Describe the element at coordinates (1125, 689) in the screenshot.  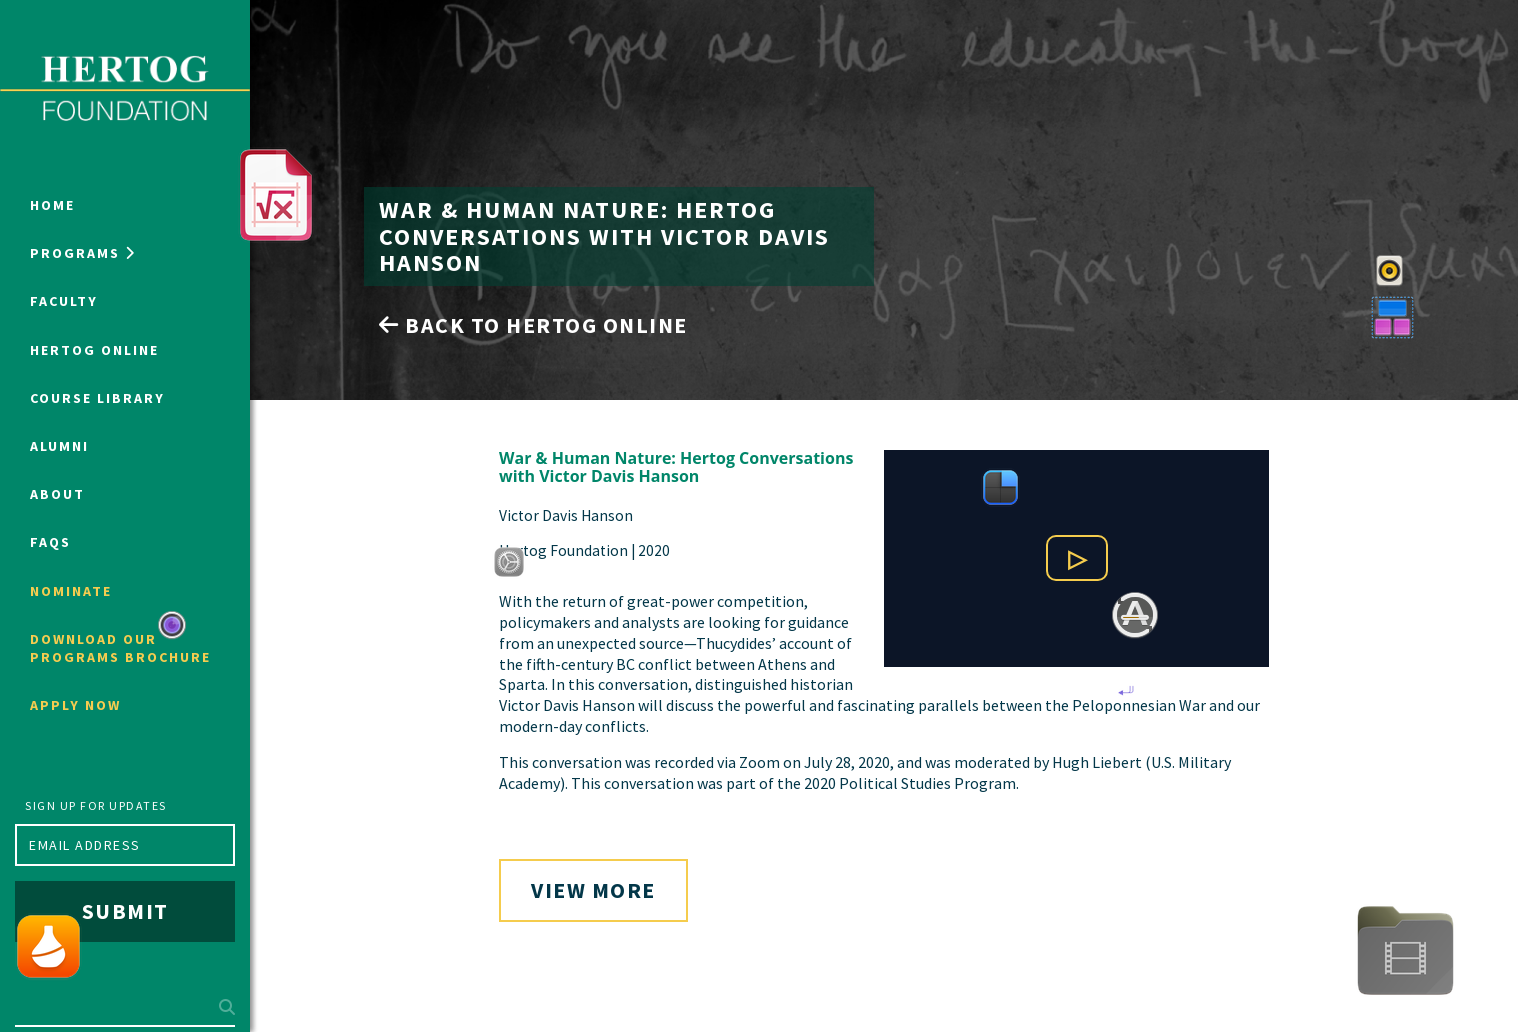
I see `reply to all recipients of an email` at that location.